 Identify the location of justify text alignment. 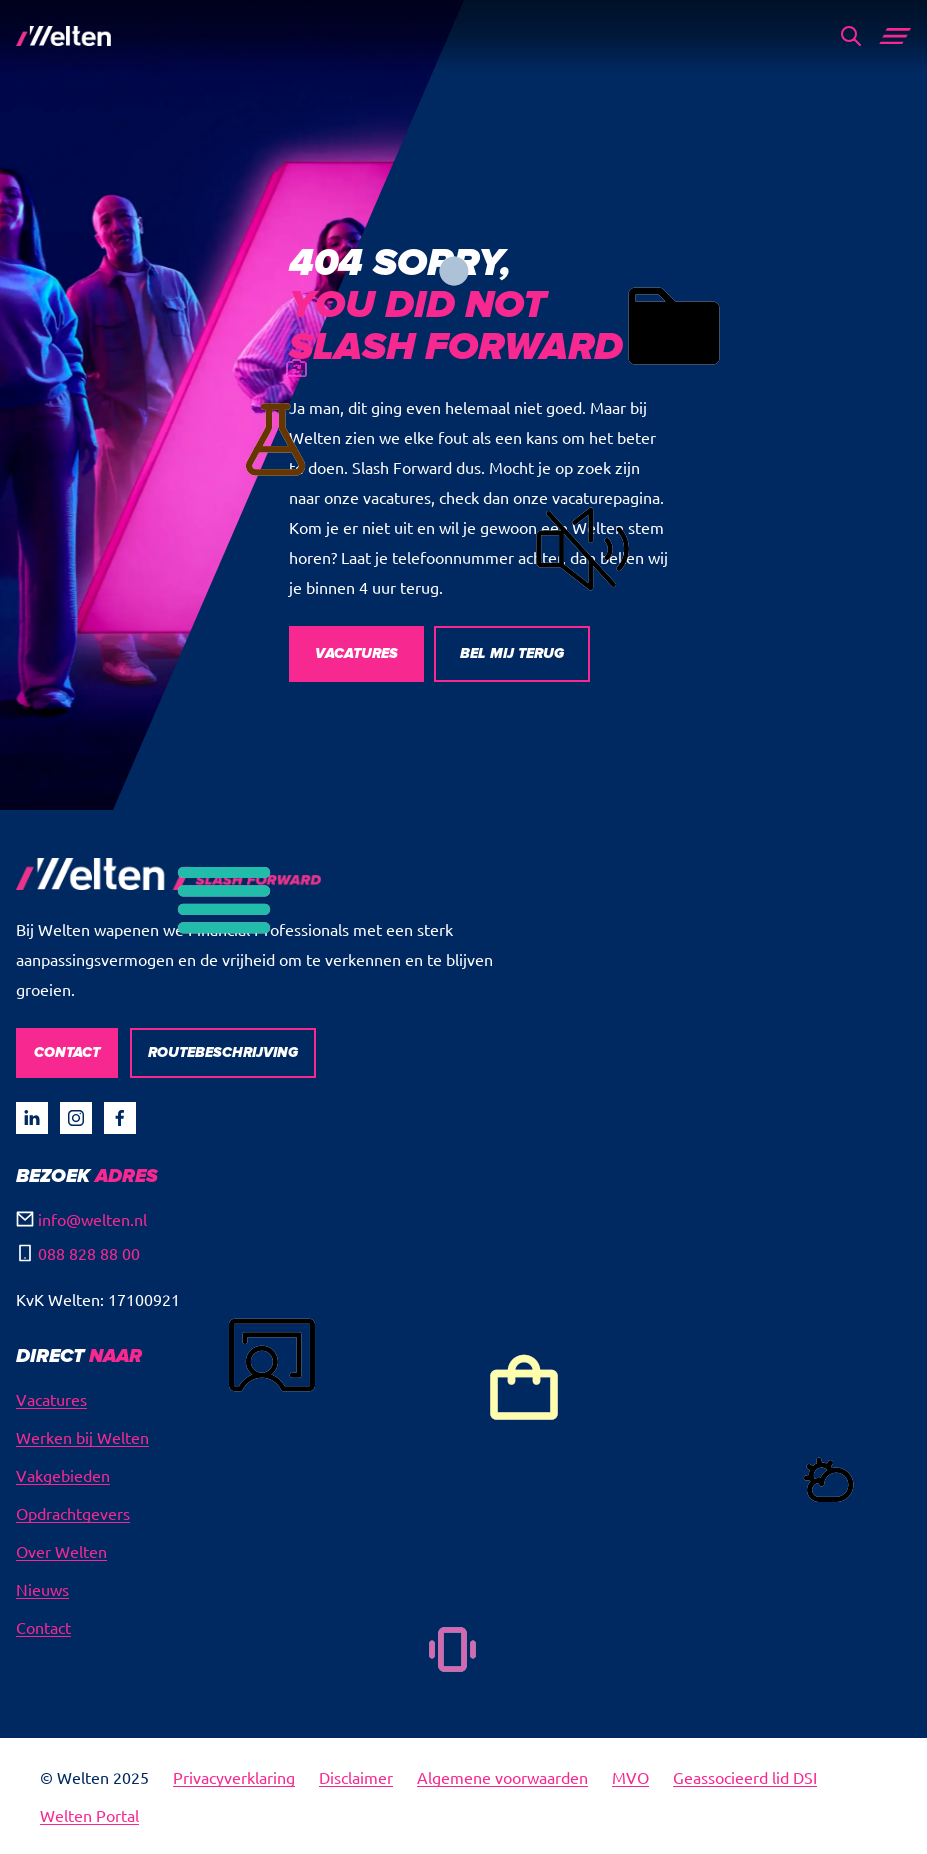
(224, 902).